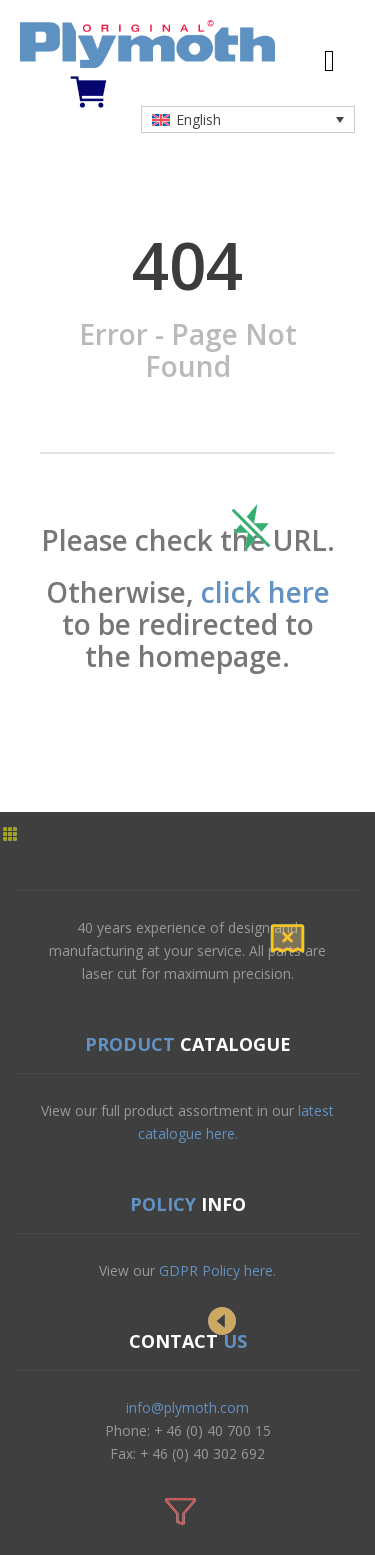  What do you see at coordinates (10, 834) in the screenshot?
I see `open the app drawer or menu` at bounding box center [10, 834].